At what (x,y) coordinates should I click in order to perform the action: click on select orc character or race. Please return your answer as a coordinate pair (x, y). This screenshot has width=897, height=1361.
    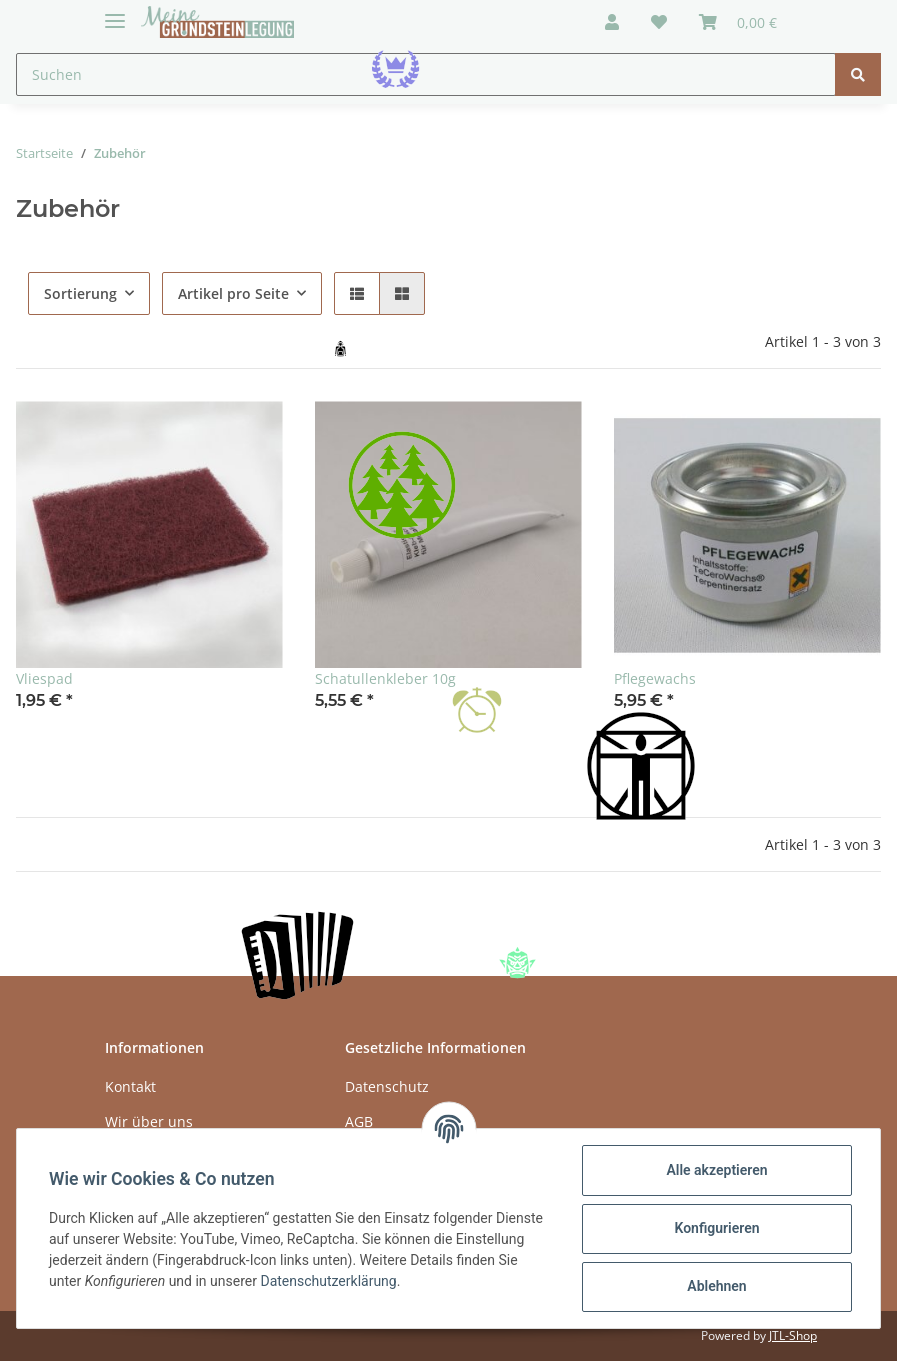
    Looking at the image, I should click on (517, 962).